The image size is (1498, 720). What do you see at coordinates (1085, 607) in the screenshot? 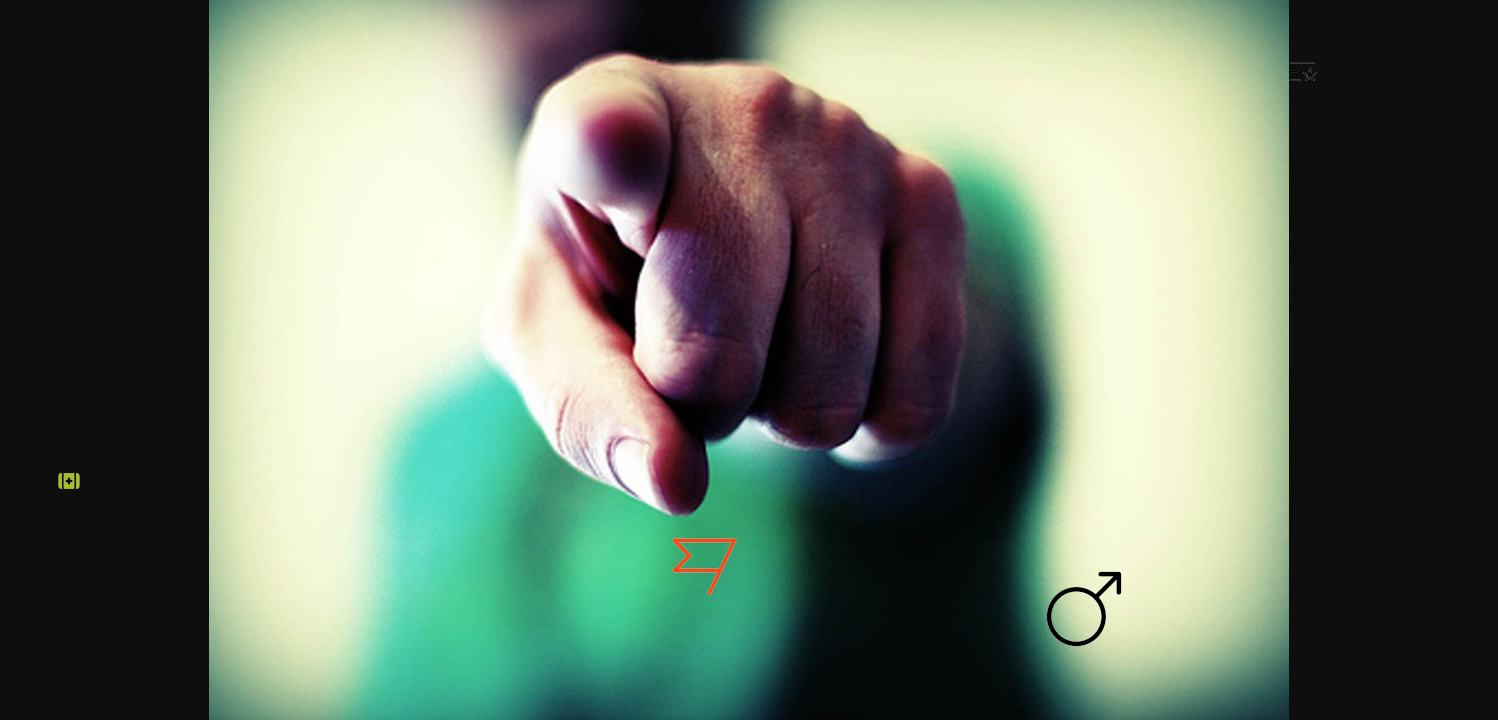
I see `indicates male gender selection` at bounding box center [1085, 607].